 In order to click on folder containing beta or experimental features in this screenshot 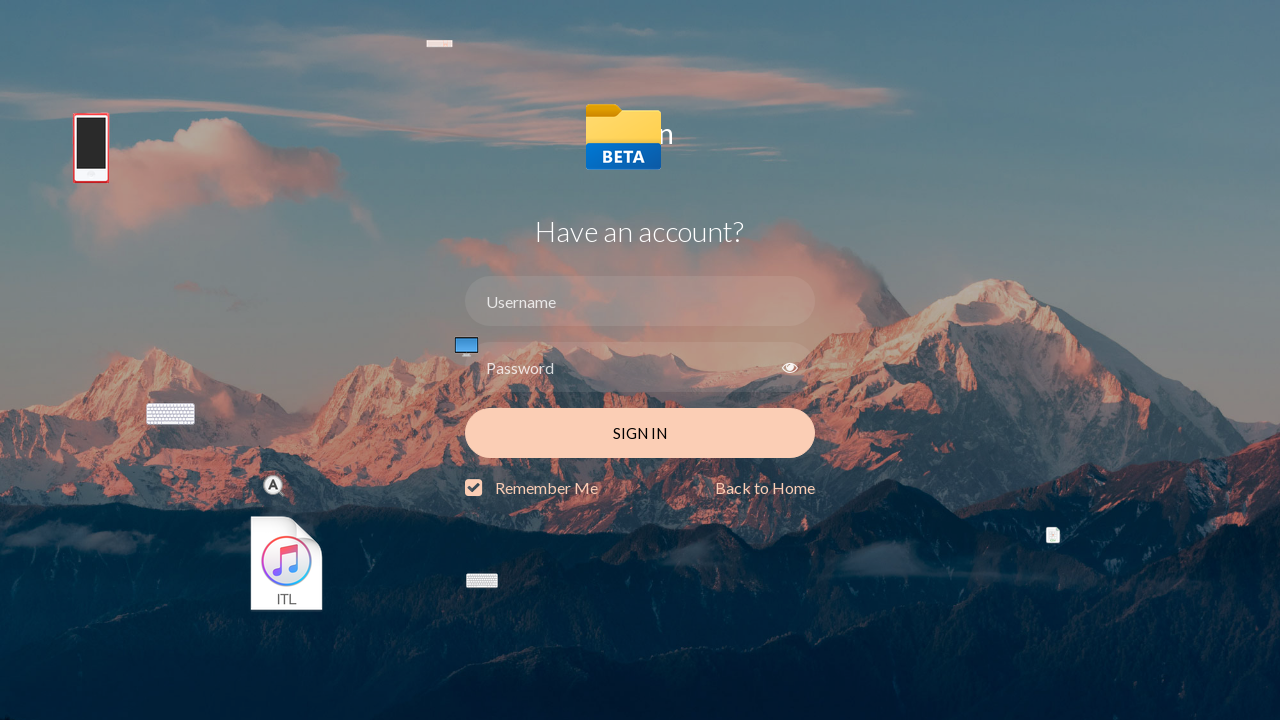, I will do `click(623, 135)`.